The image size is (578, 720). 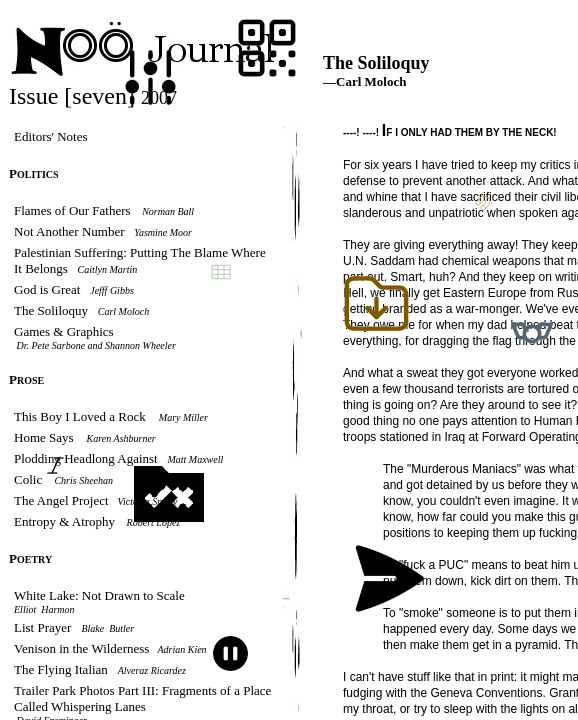 I want to click on pause media playback, so click(x=230, y=653).